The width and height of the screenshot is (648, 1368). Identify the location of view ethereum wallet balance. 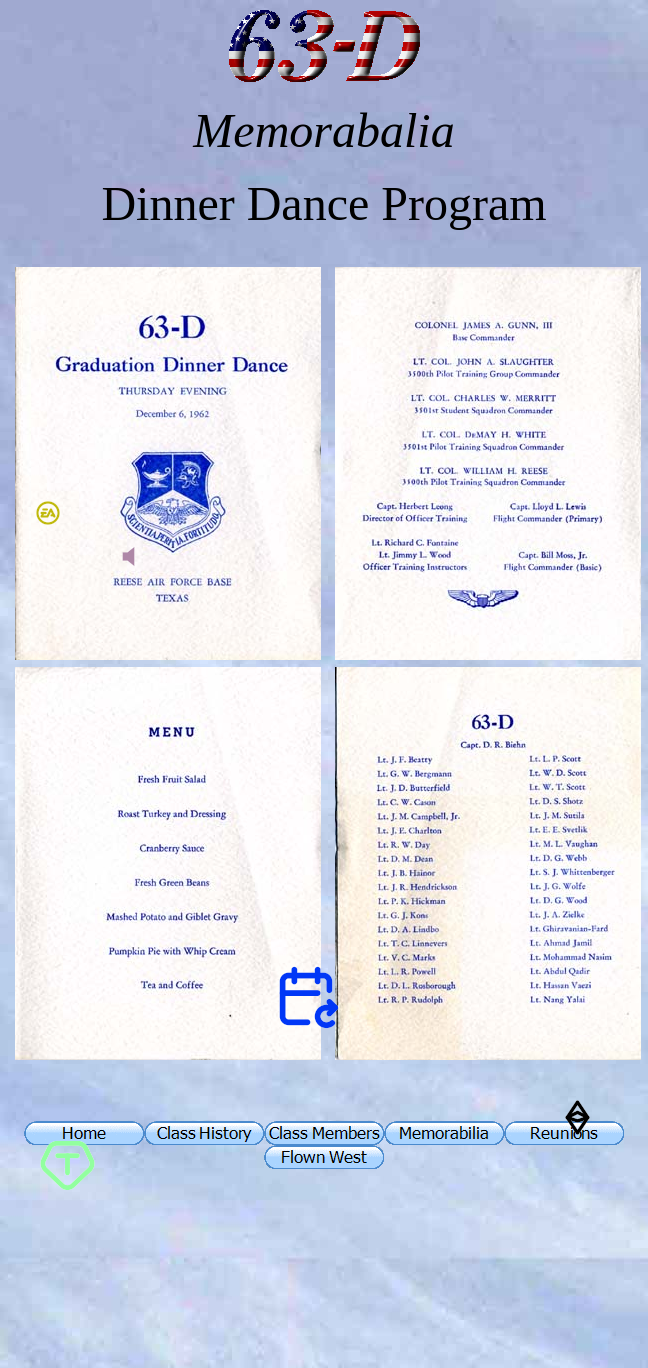
(577, 1117).